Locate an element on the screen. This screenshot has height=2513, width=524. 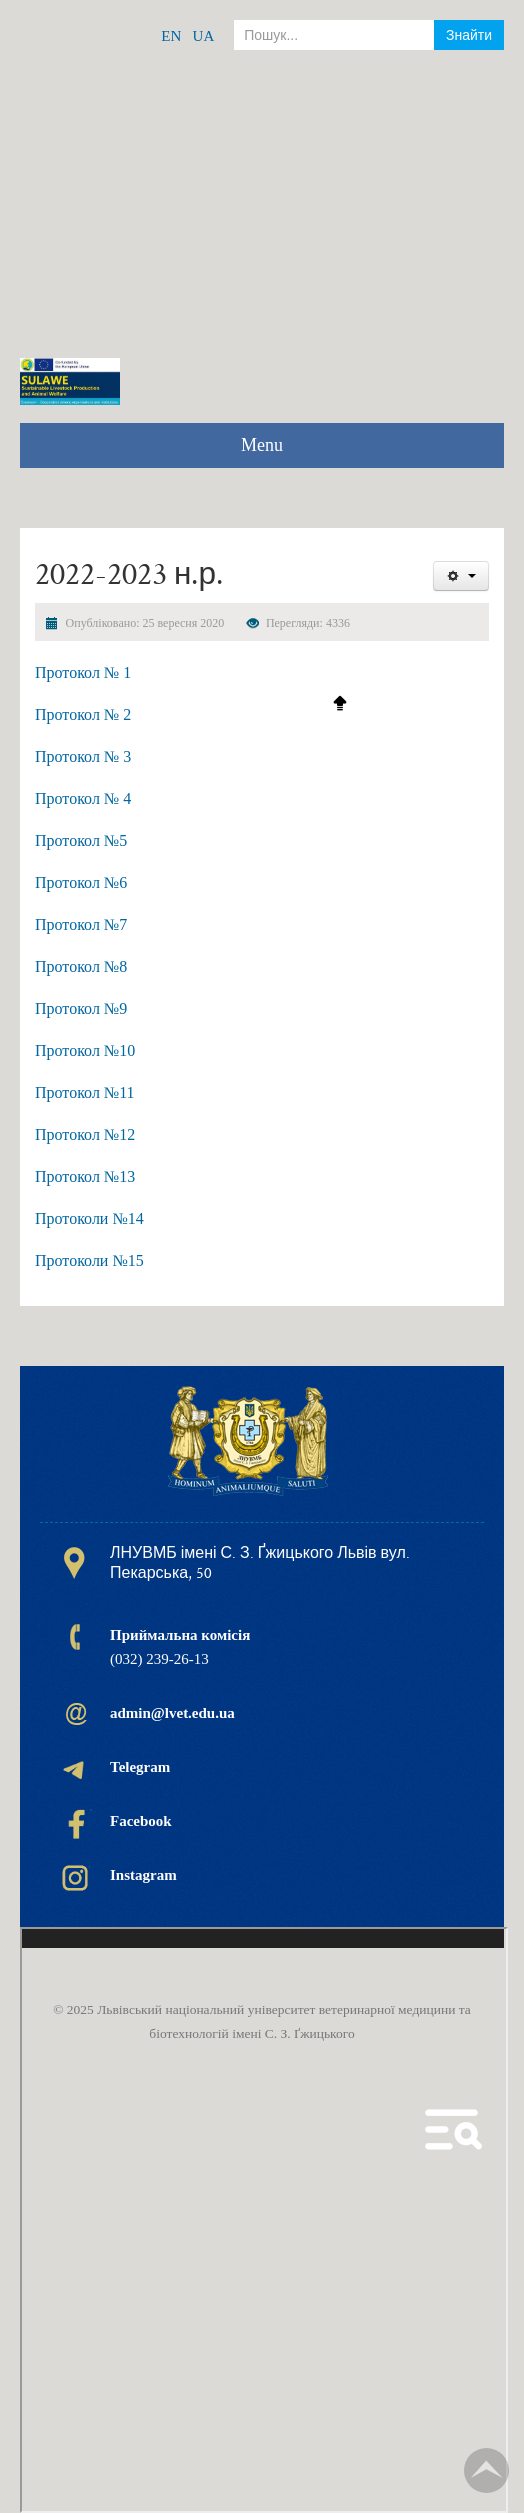
upload multiple files is located at coordinates (340, 703).